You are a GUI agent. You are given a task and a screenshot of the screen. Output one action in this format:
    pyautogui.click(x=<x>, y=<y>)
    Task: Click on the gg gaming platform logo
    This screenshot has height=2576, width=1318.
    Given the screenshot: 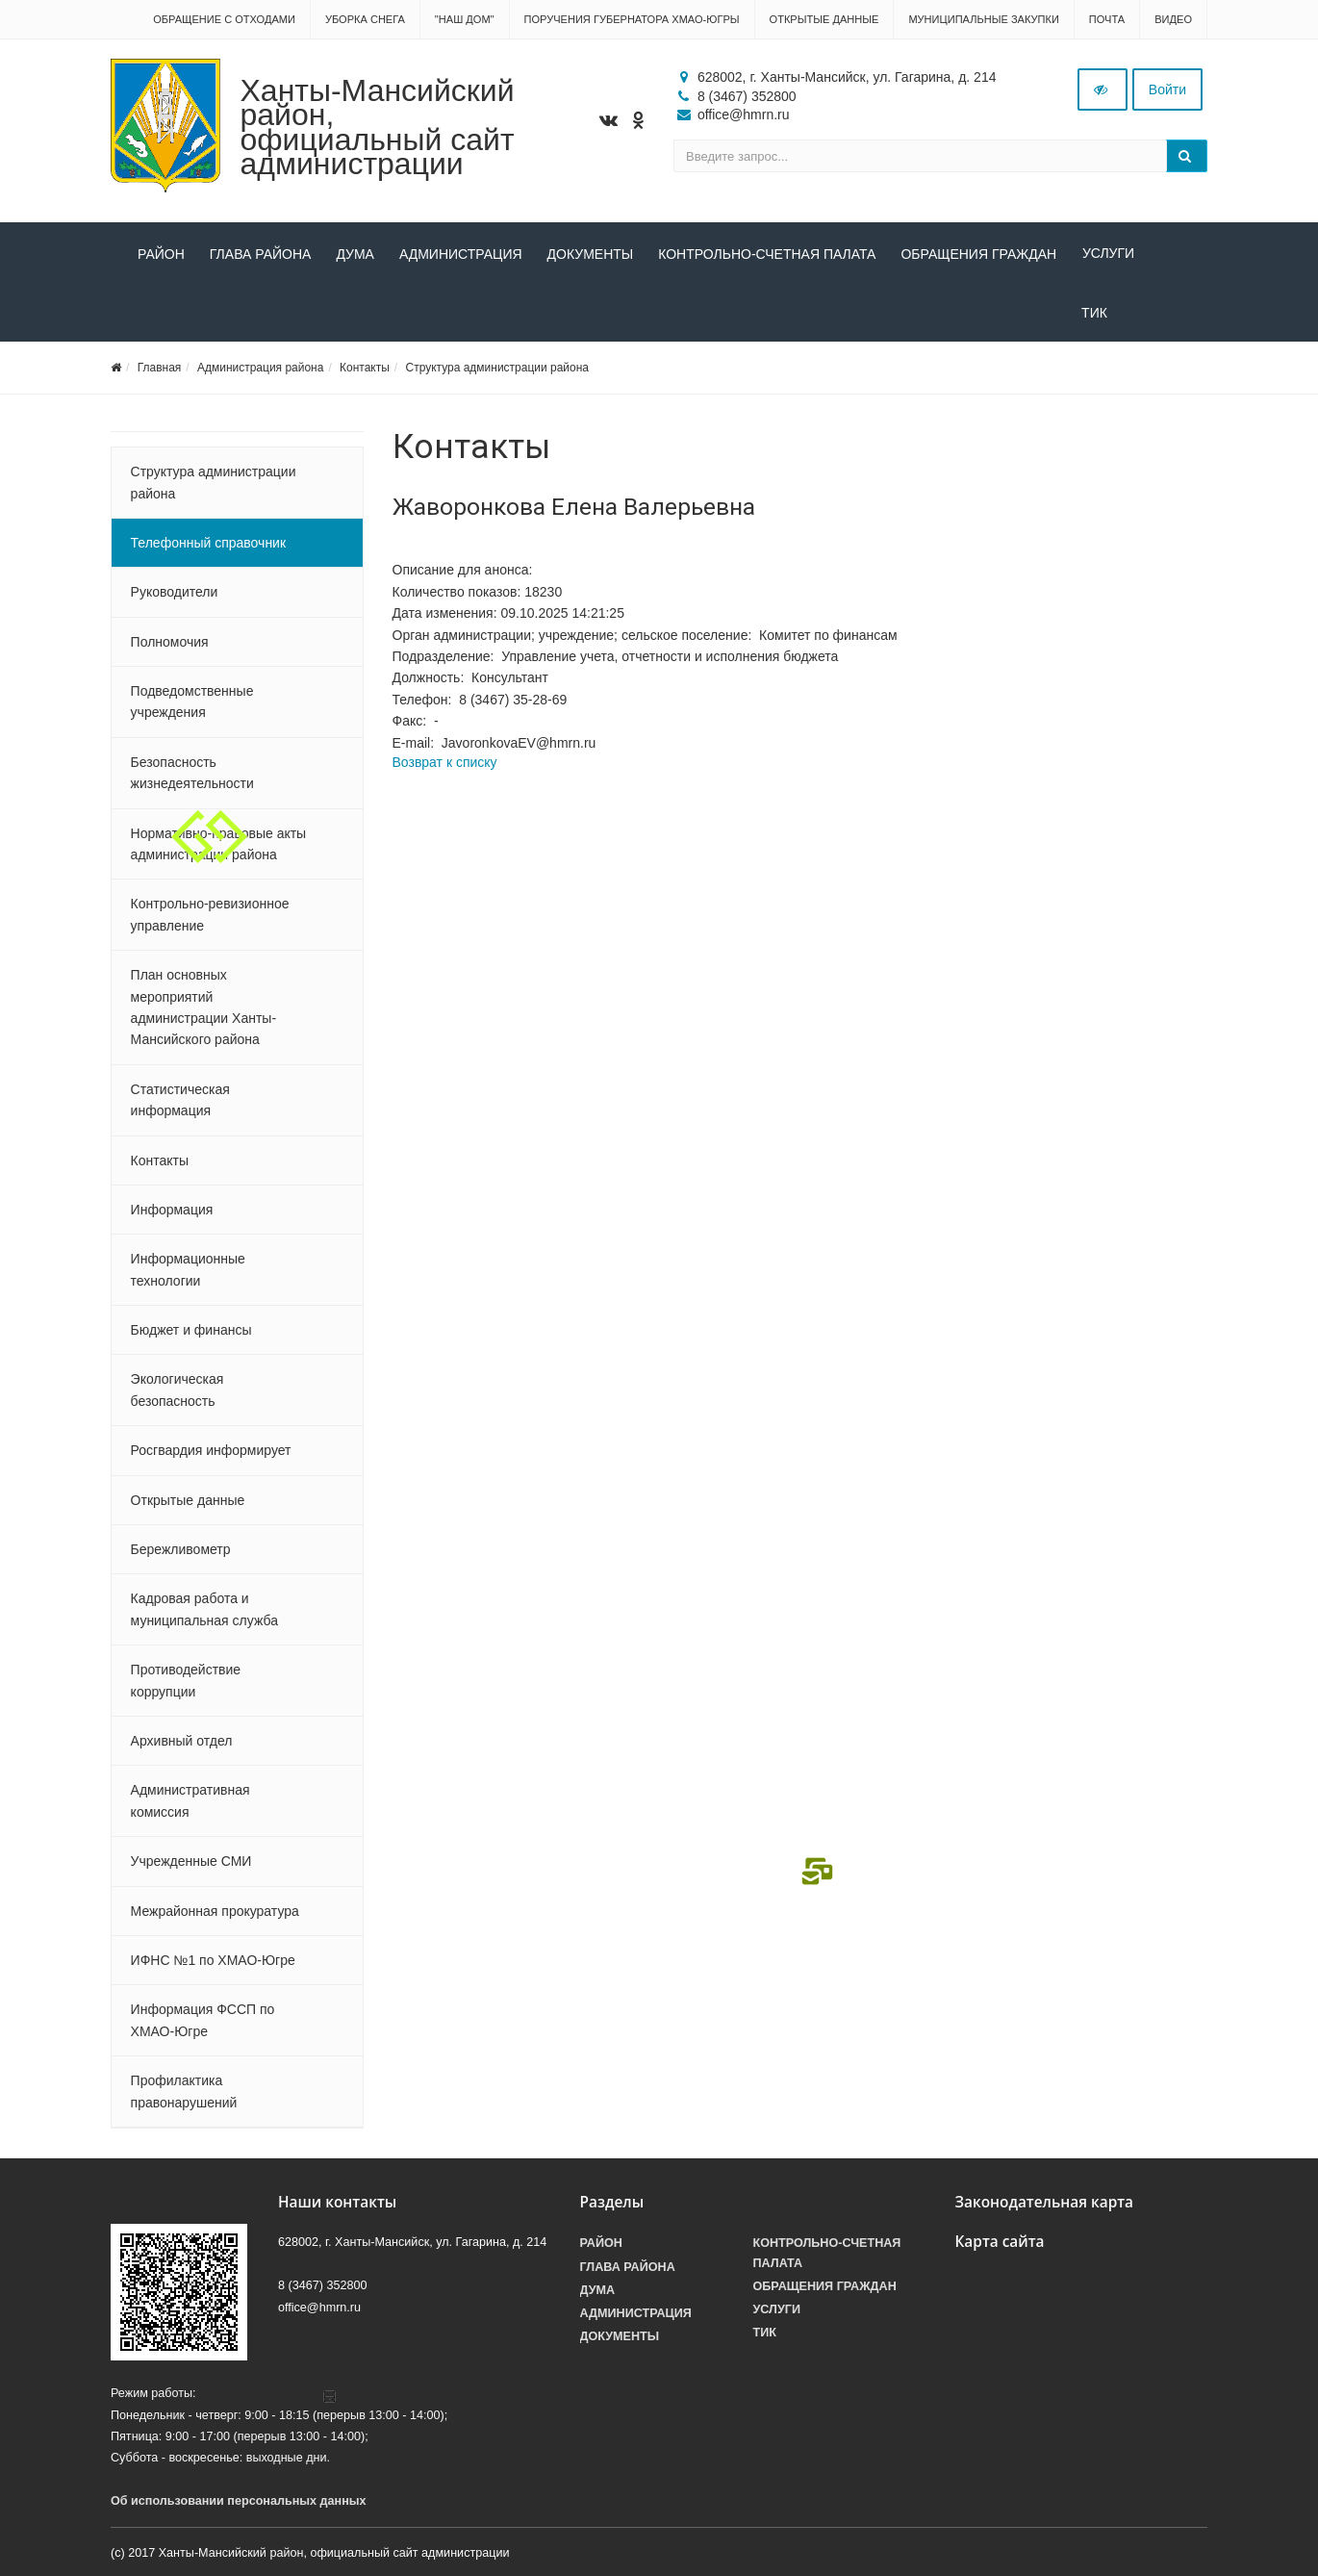 What is the action you would take?
    pyautogui.click(x=209, y=836)
    